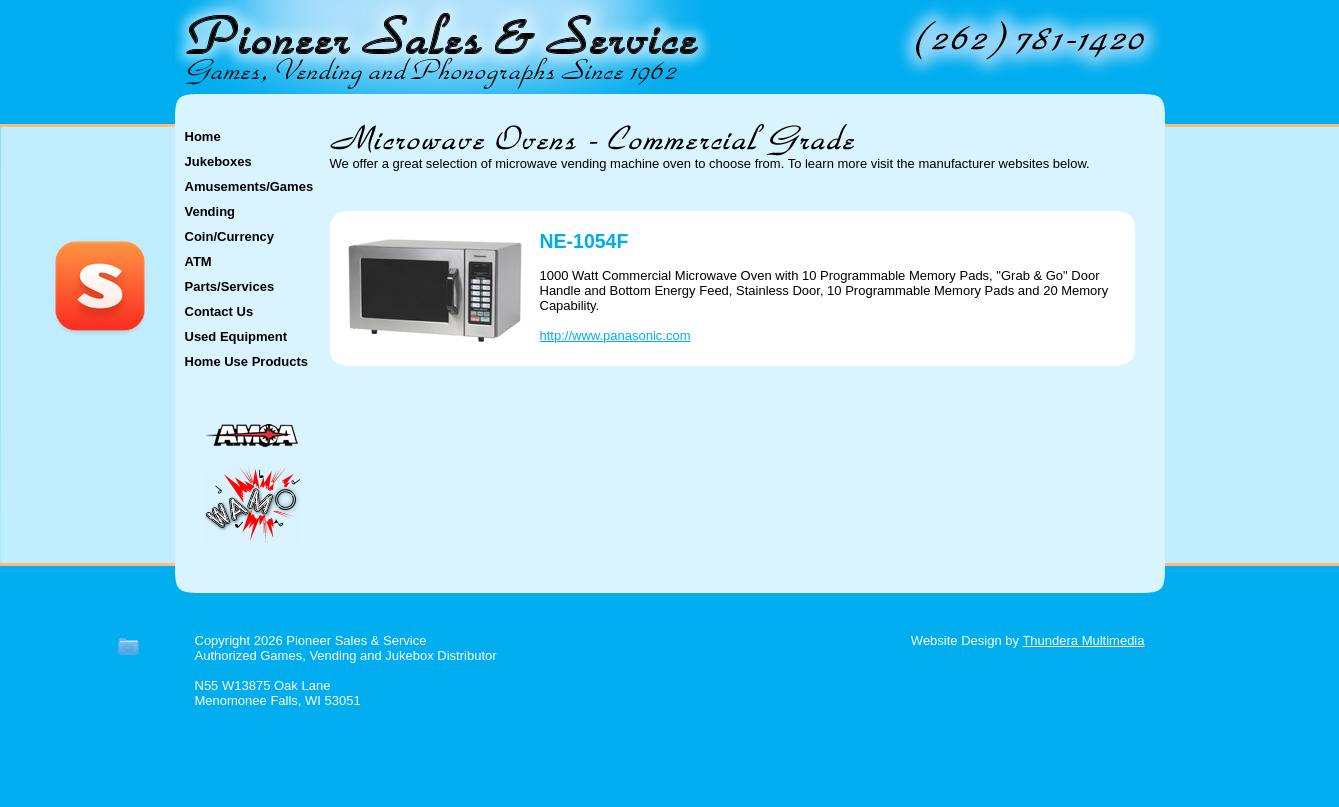 The width and height of the screenshot is (1339, 807). Describe the element at coordinates (128, 646) in the screenshot. I see `folder containing rapidweaver source files or plugins` at that location.